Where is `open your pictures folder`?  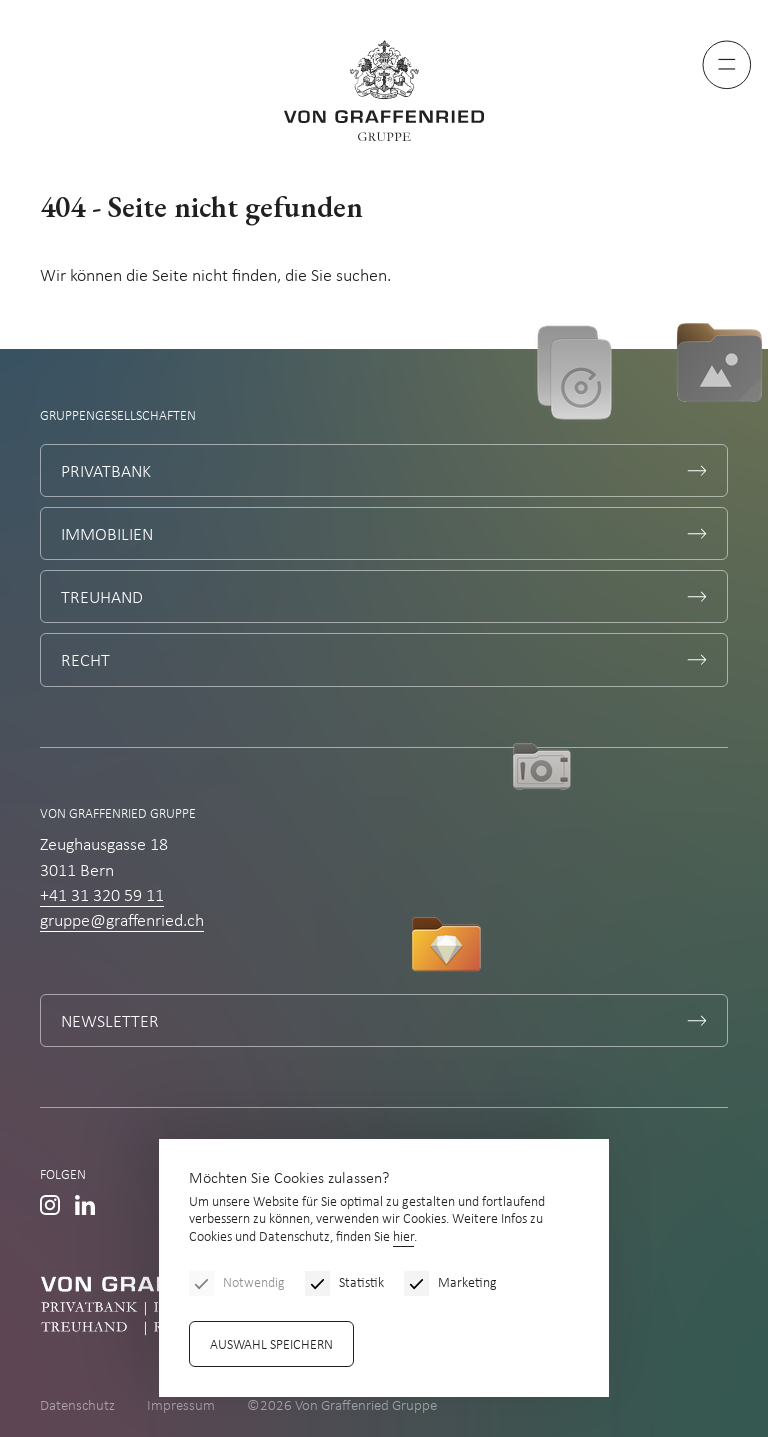
open your pictures folder is located at coordinates (719, 362).